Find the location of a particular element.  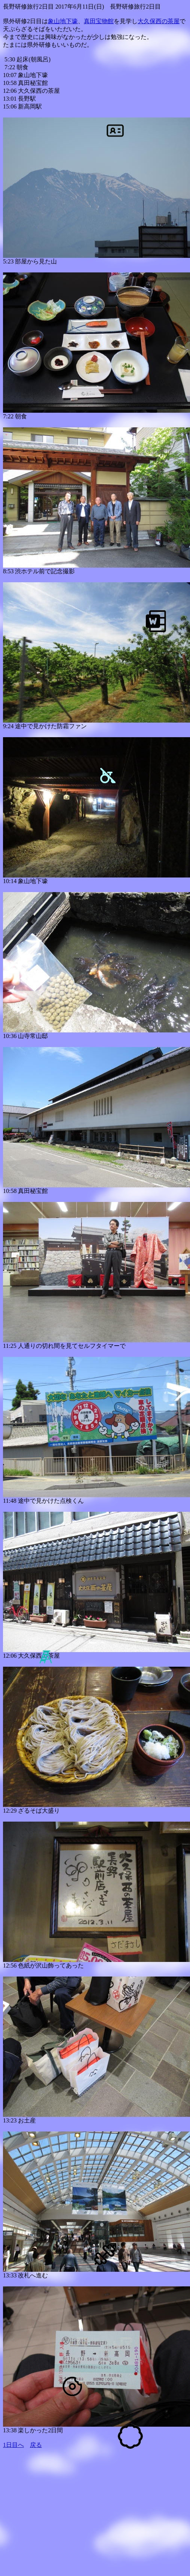

access tools or equipment section is located at coordinates (46, 1657).